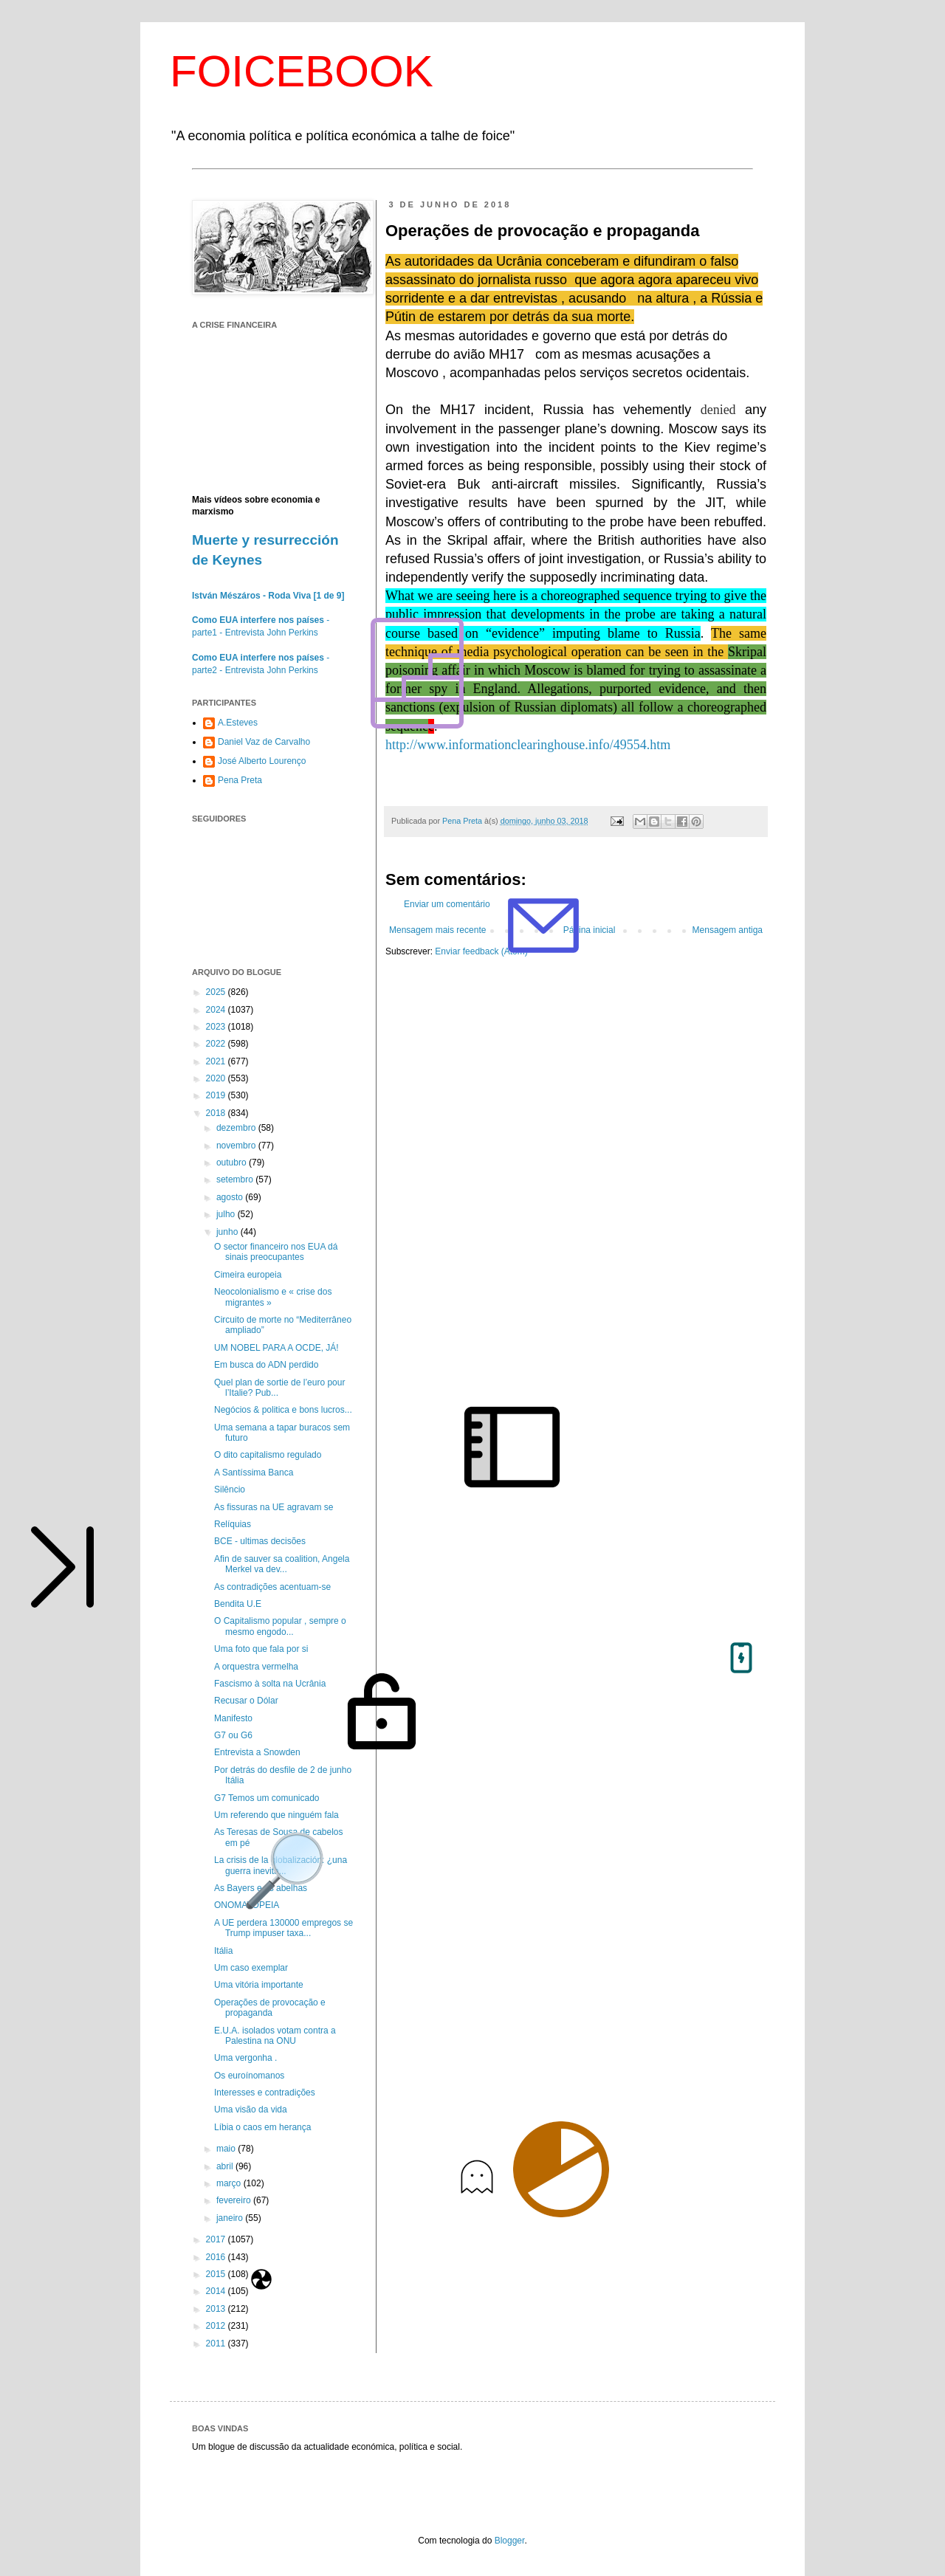 The height and width of the screenshot is (2576, 945). I want to click on indicates device is currently charging, so click(741, 1658).